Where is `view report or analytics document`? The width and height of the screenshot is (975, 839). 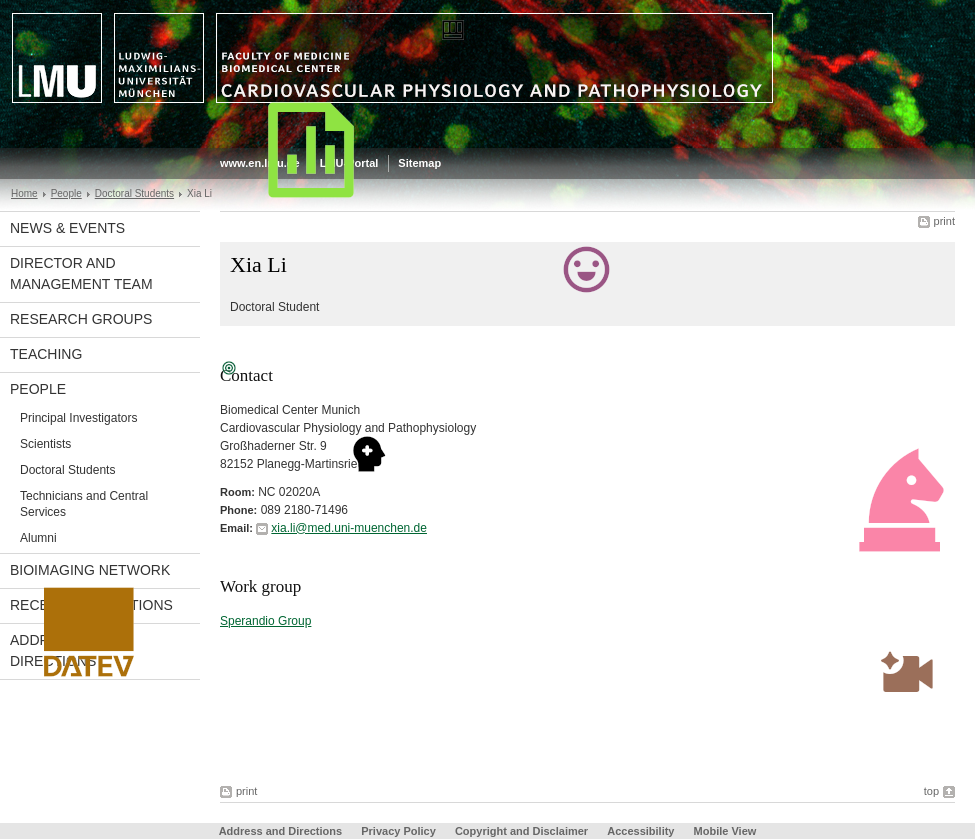
view report or analytics document is located at coordinates (311, 150).